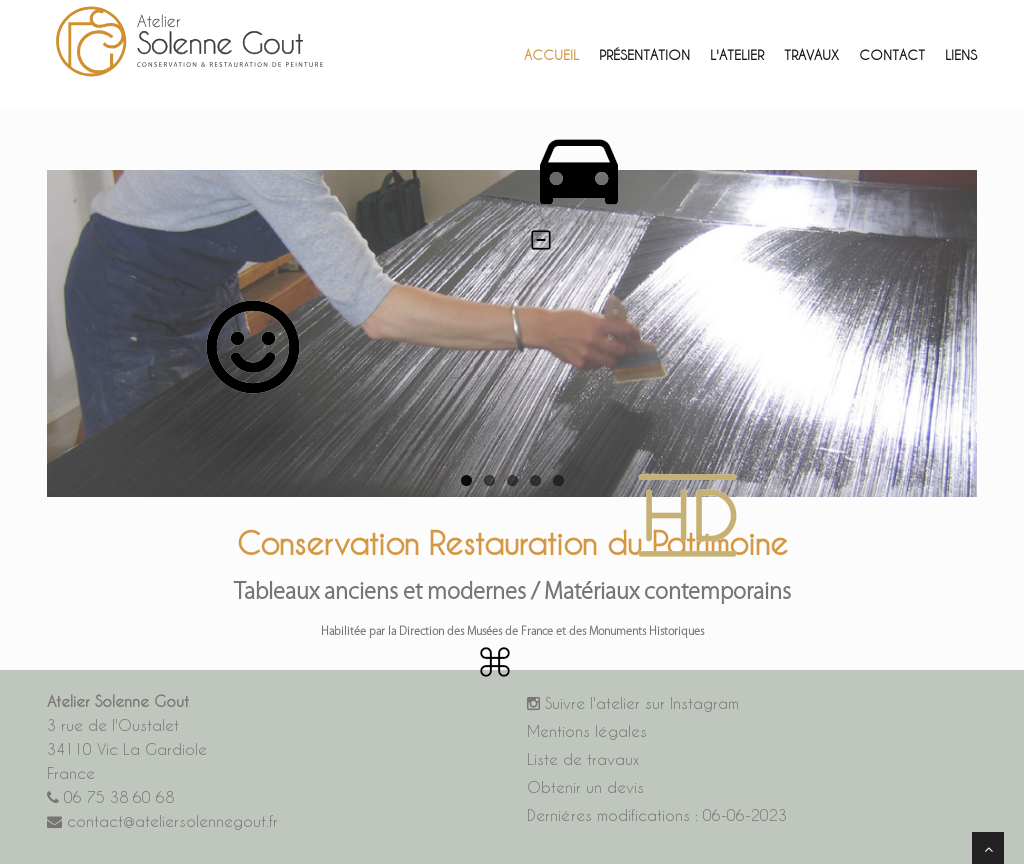  I want to click on collapse or minimize a section, so click(541, 240).